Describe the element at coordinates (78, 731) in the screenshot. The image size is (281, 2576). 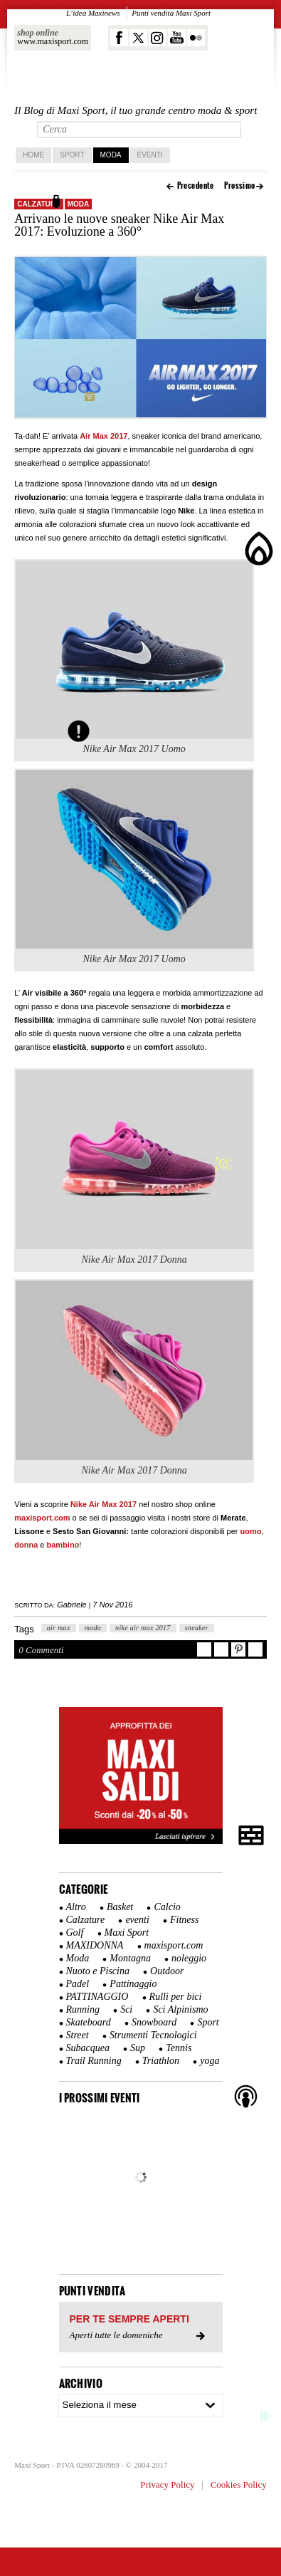
I see `indicates a warning or alert that needs attention` at that location.